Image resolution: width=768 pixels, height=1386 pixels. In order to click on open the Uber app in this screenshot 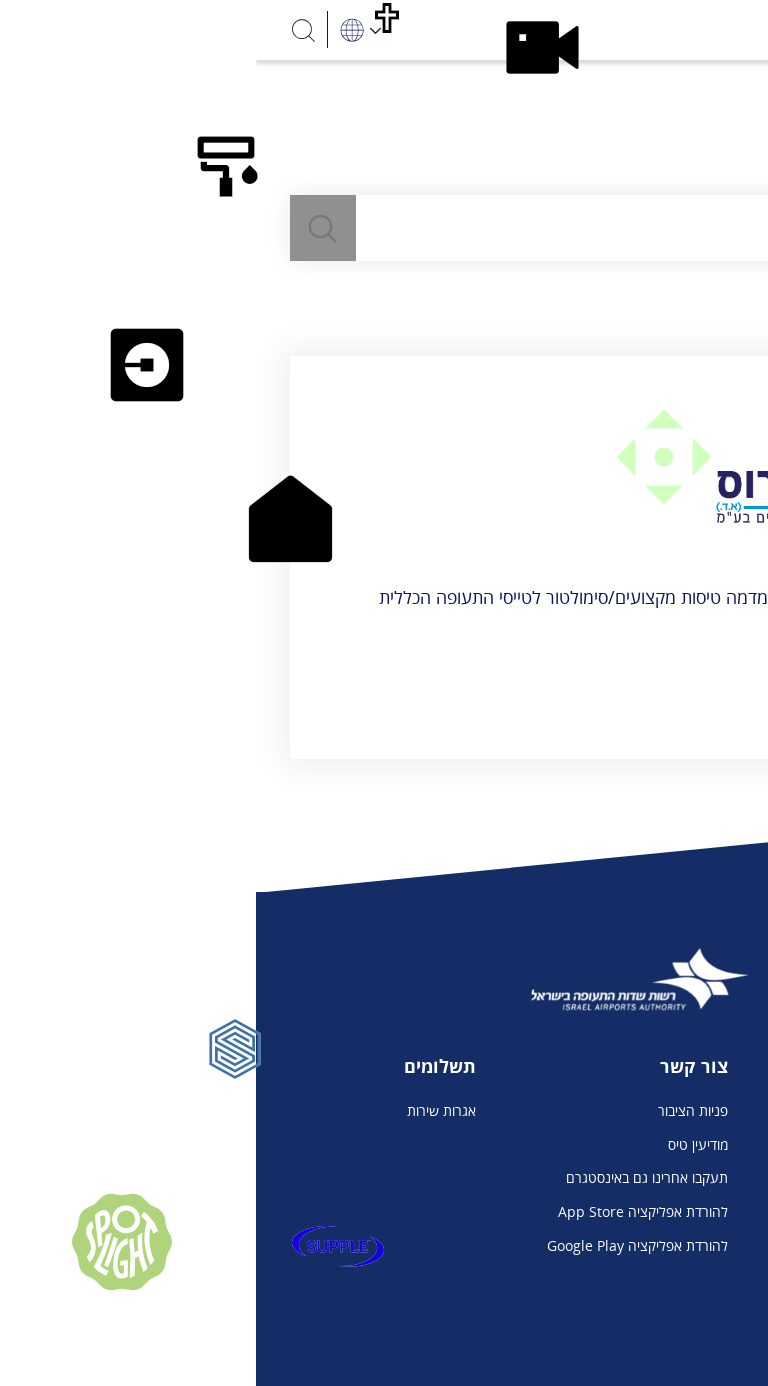, I will do `click(147, 365)`.